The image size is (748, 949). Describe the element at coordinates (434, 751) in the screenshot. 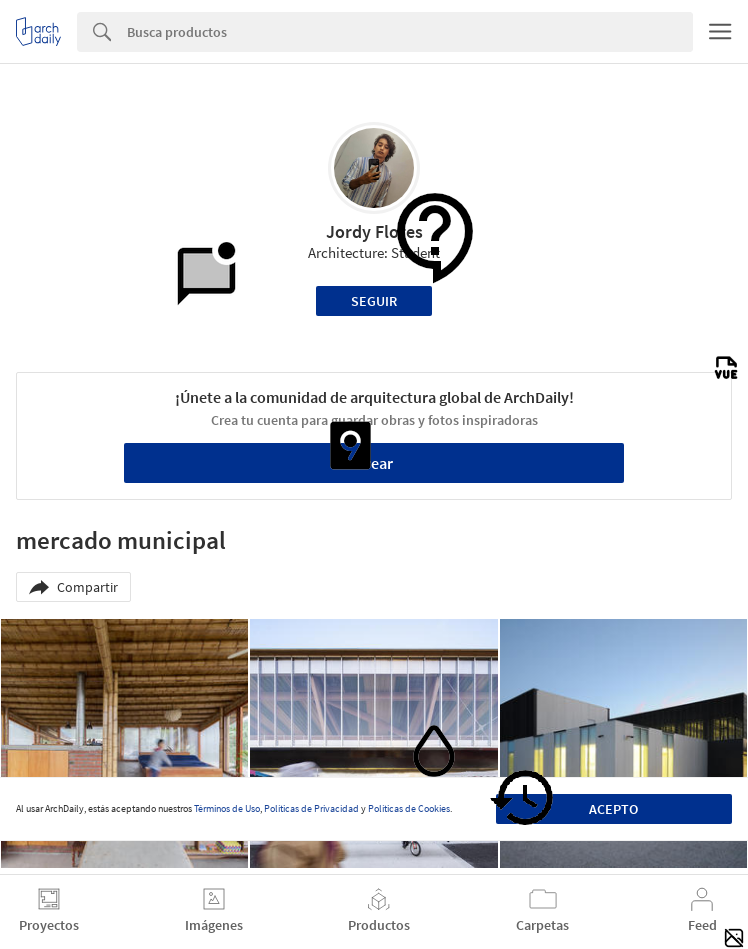

I see `adjust water or hydration settings` at that location.